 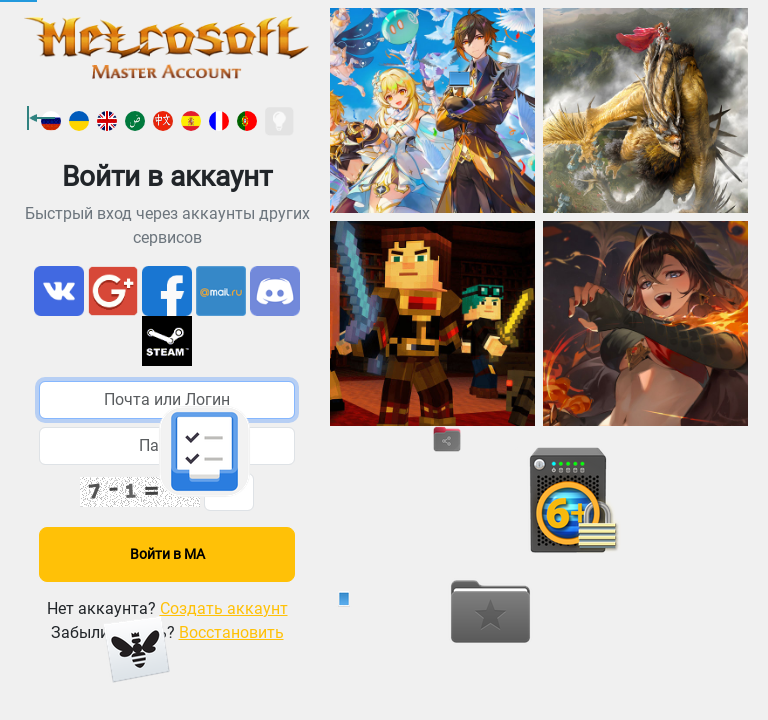 What do you see at coordinates (344, 599) in the screenshot?
I see `iPad device with cellular connectivity` at bounding box center [344, 599].